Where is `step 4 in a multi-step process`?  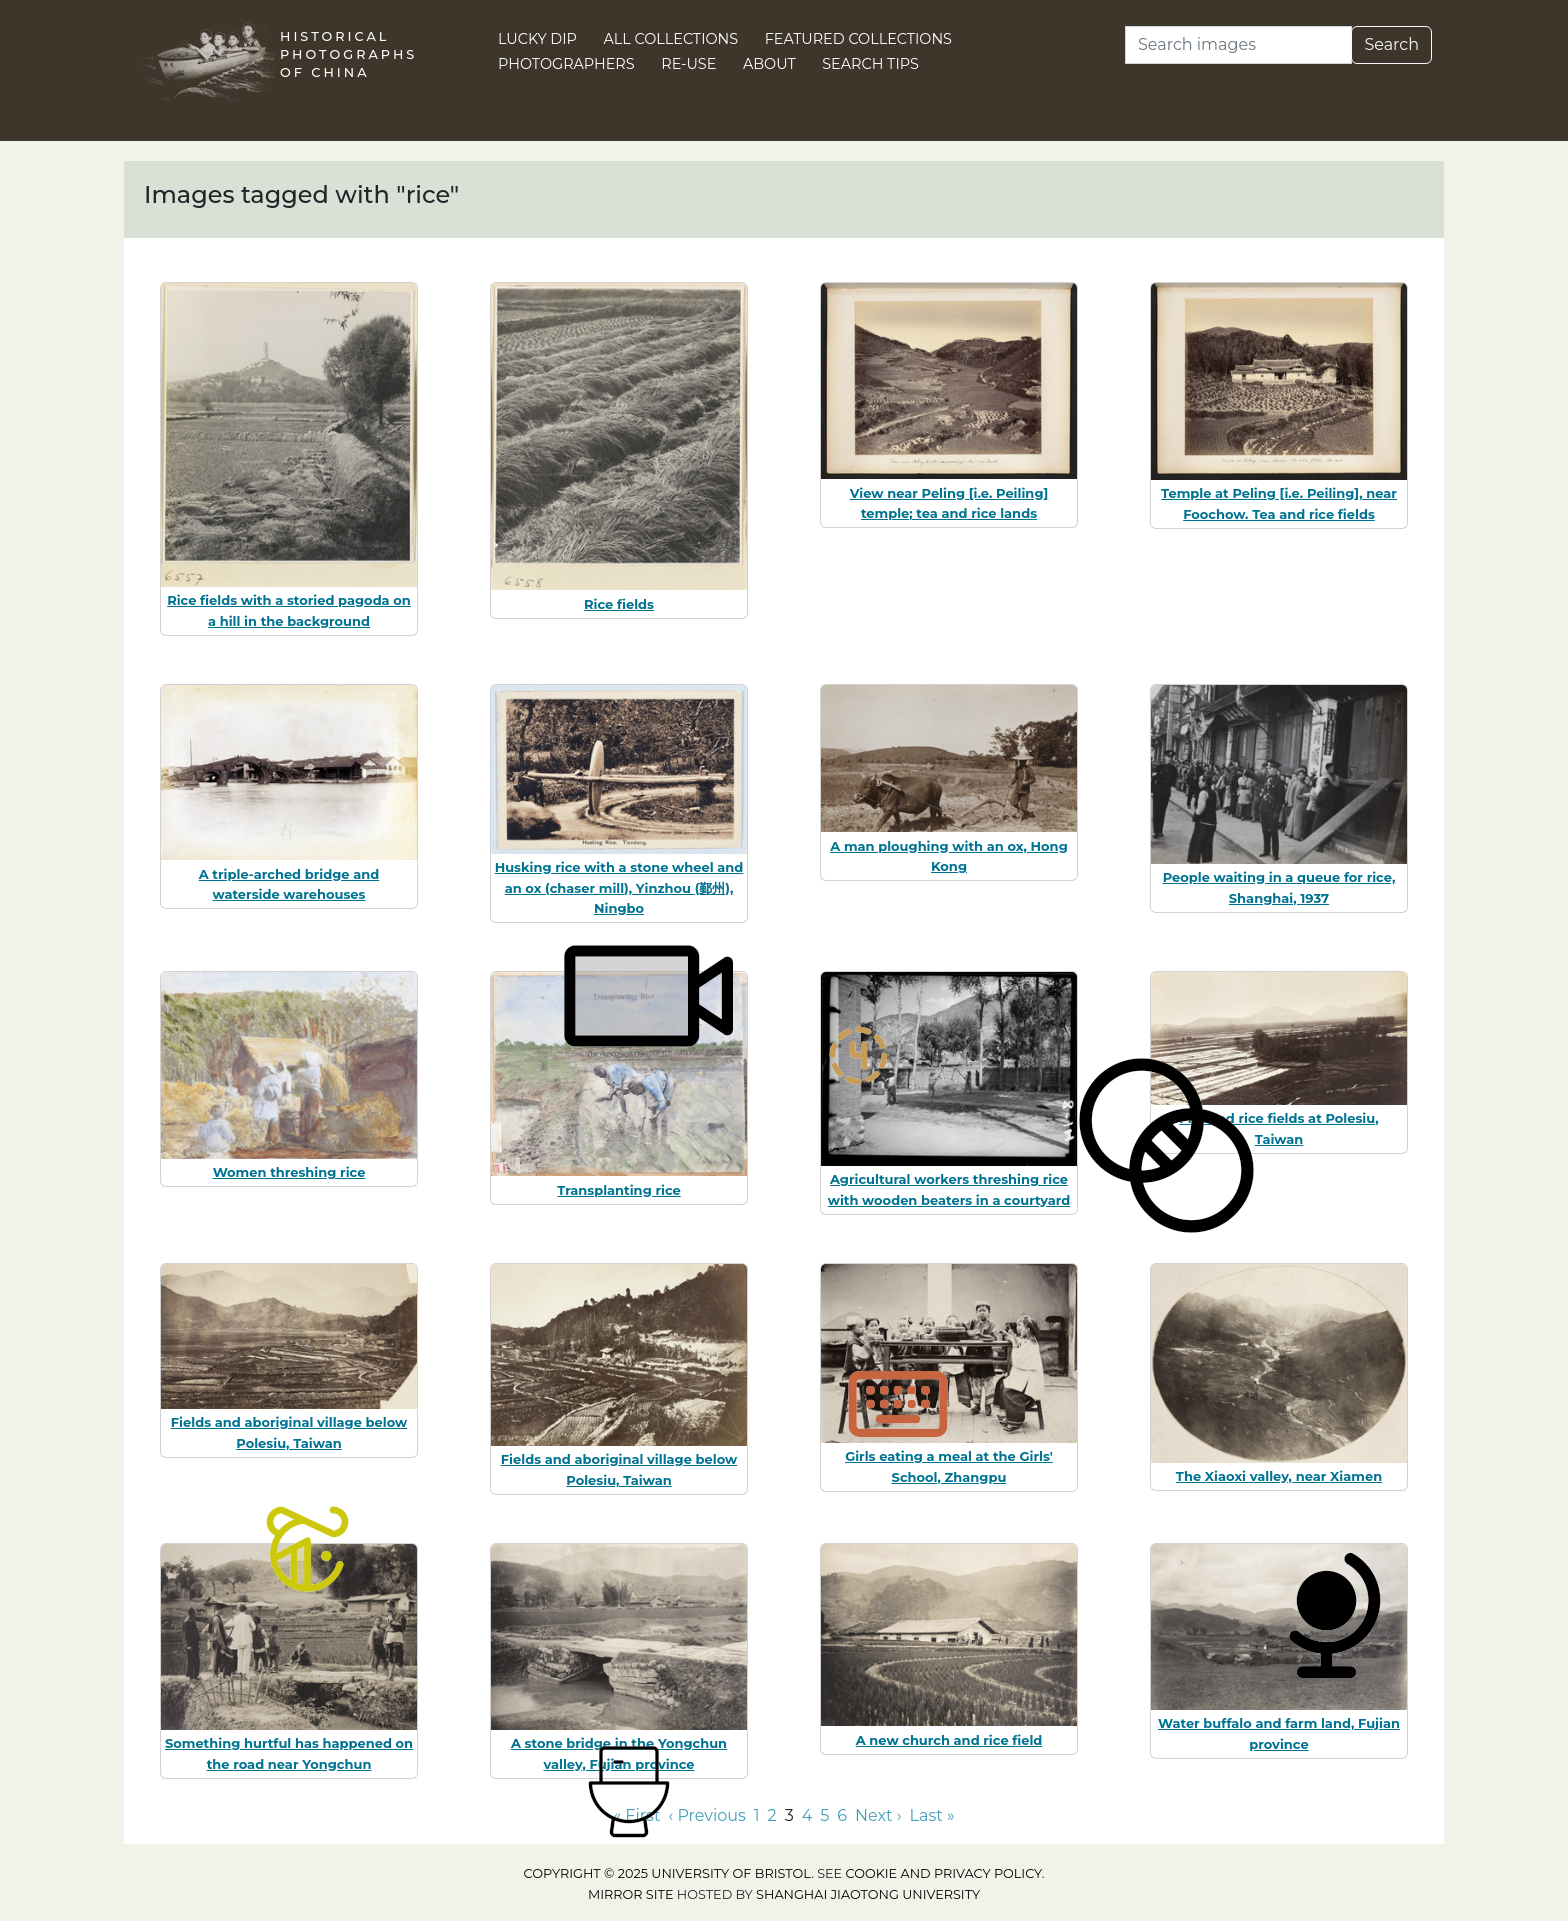 step 4 in a multi-step process is located at coordinates (858, 1055).